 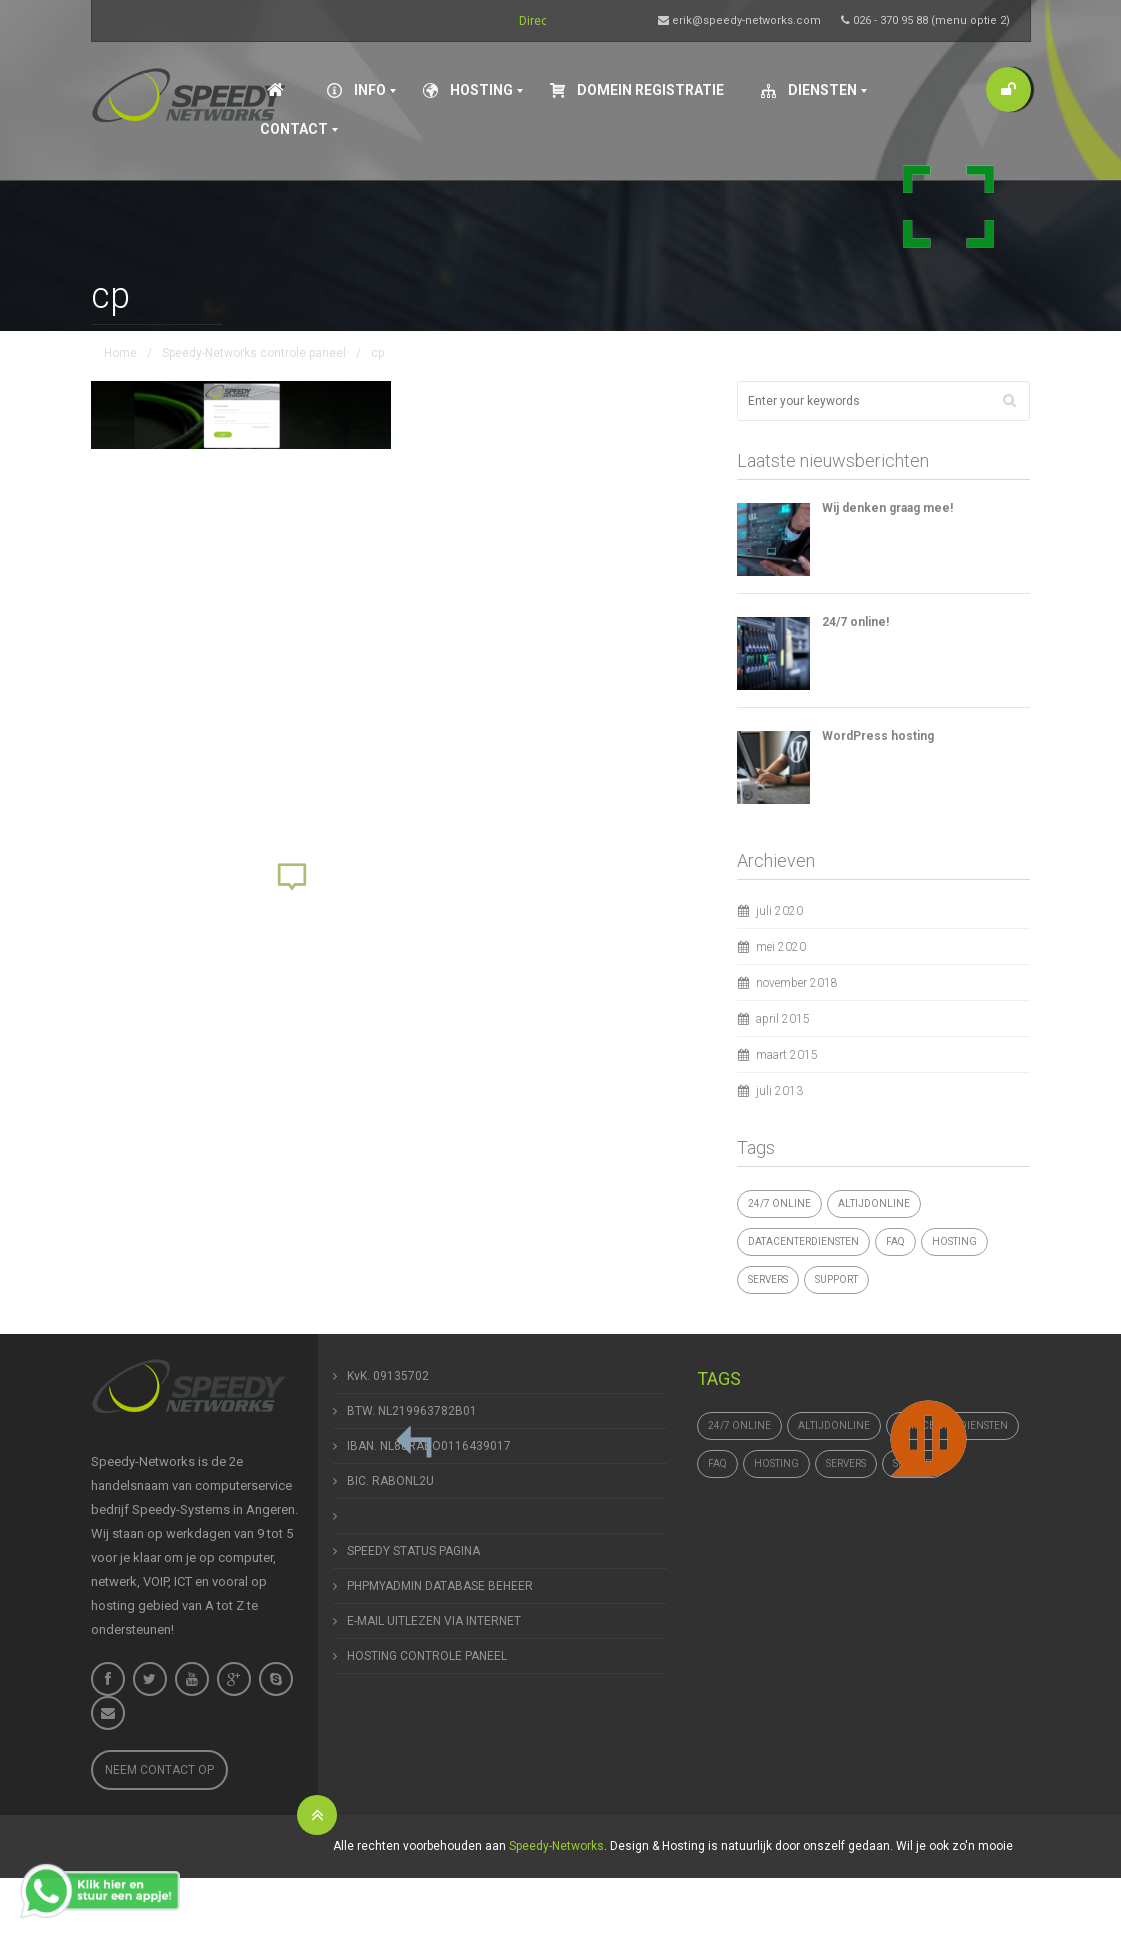 What do you see at coordinates (948, 206) in the screenshot?
I see `enter fullscreen mode` at bounding box center [948, 206].